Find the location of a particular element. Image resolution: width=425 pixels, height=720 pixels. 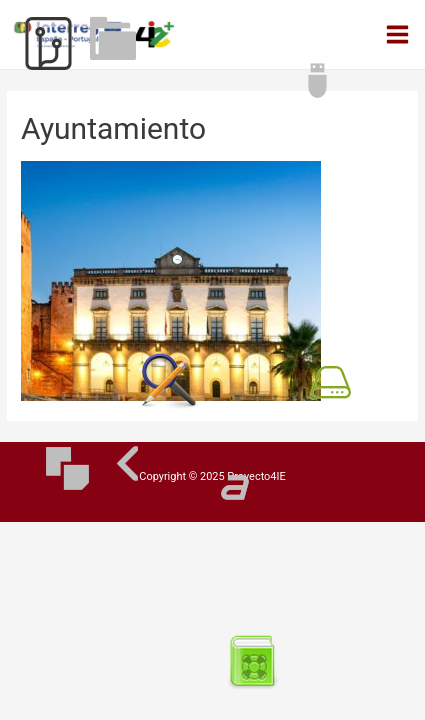

open gitg version control application is located at coordinates (48, 43).